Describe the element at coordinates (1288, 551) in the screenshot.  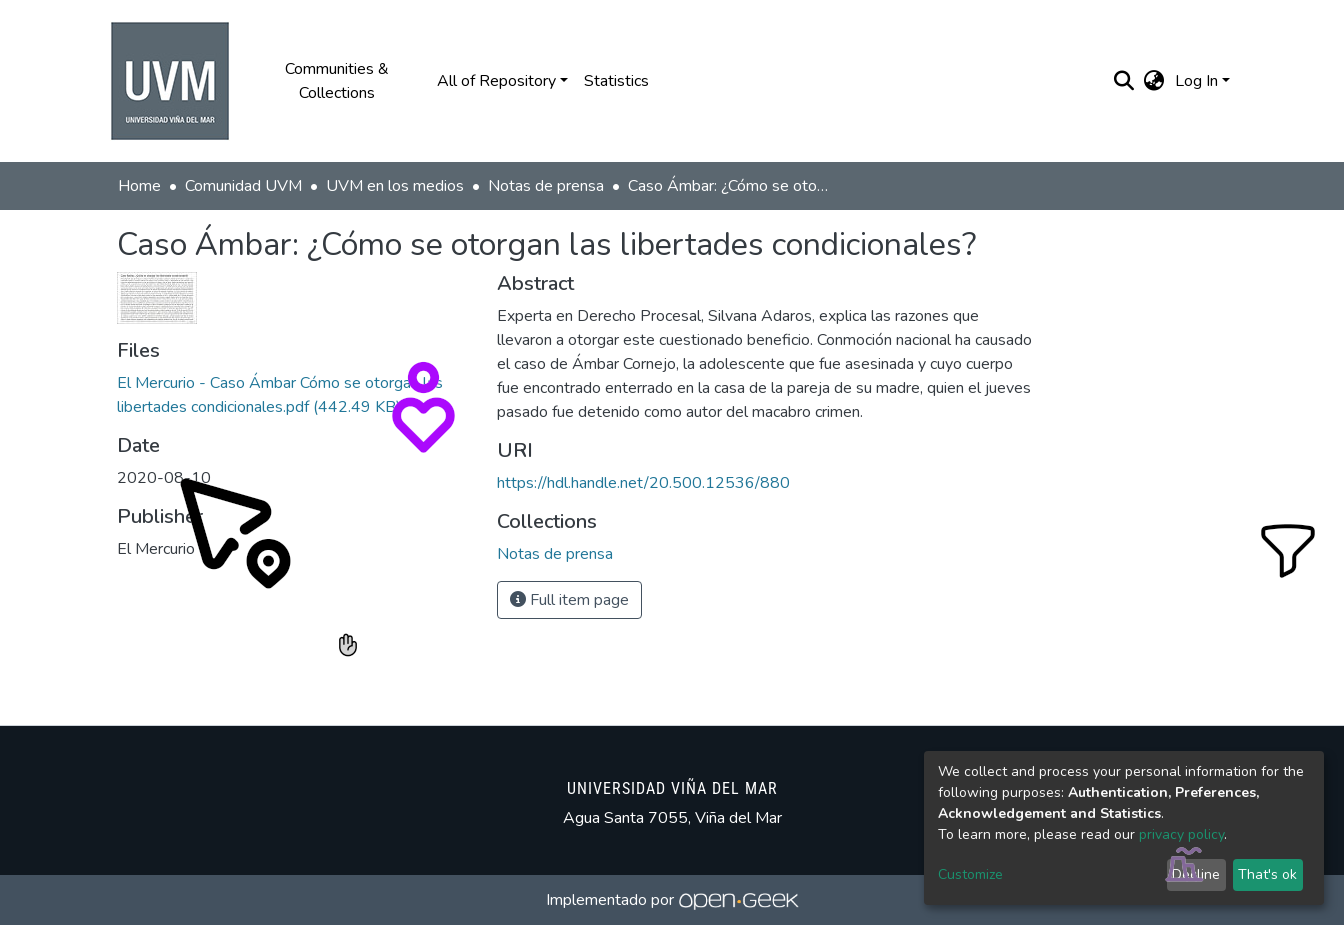
I see `filter or sort content` at that location.